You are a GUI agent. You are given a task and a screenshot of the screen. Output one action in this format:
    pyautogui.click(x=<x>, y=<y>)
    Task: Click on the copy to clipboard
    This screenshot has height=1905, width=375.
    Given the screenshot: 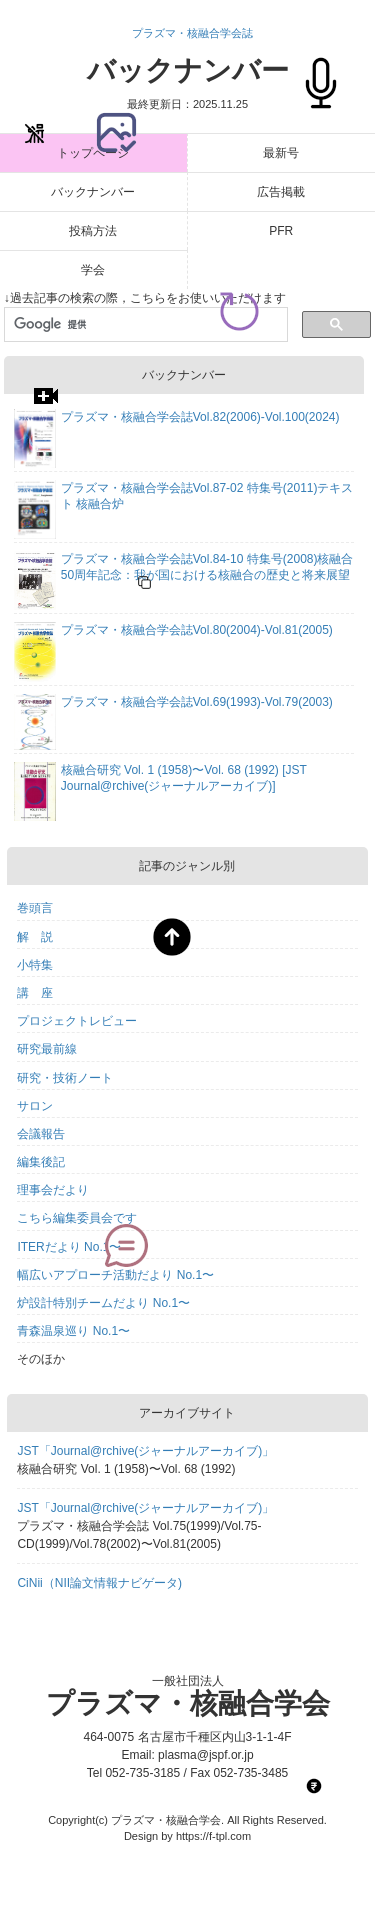 What is the action you would take?
    pyautogui.click(x=144, y=582)
    